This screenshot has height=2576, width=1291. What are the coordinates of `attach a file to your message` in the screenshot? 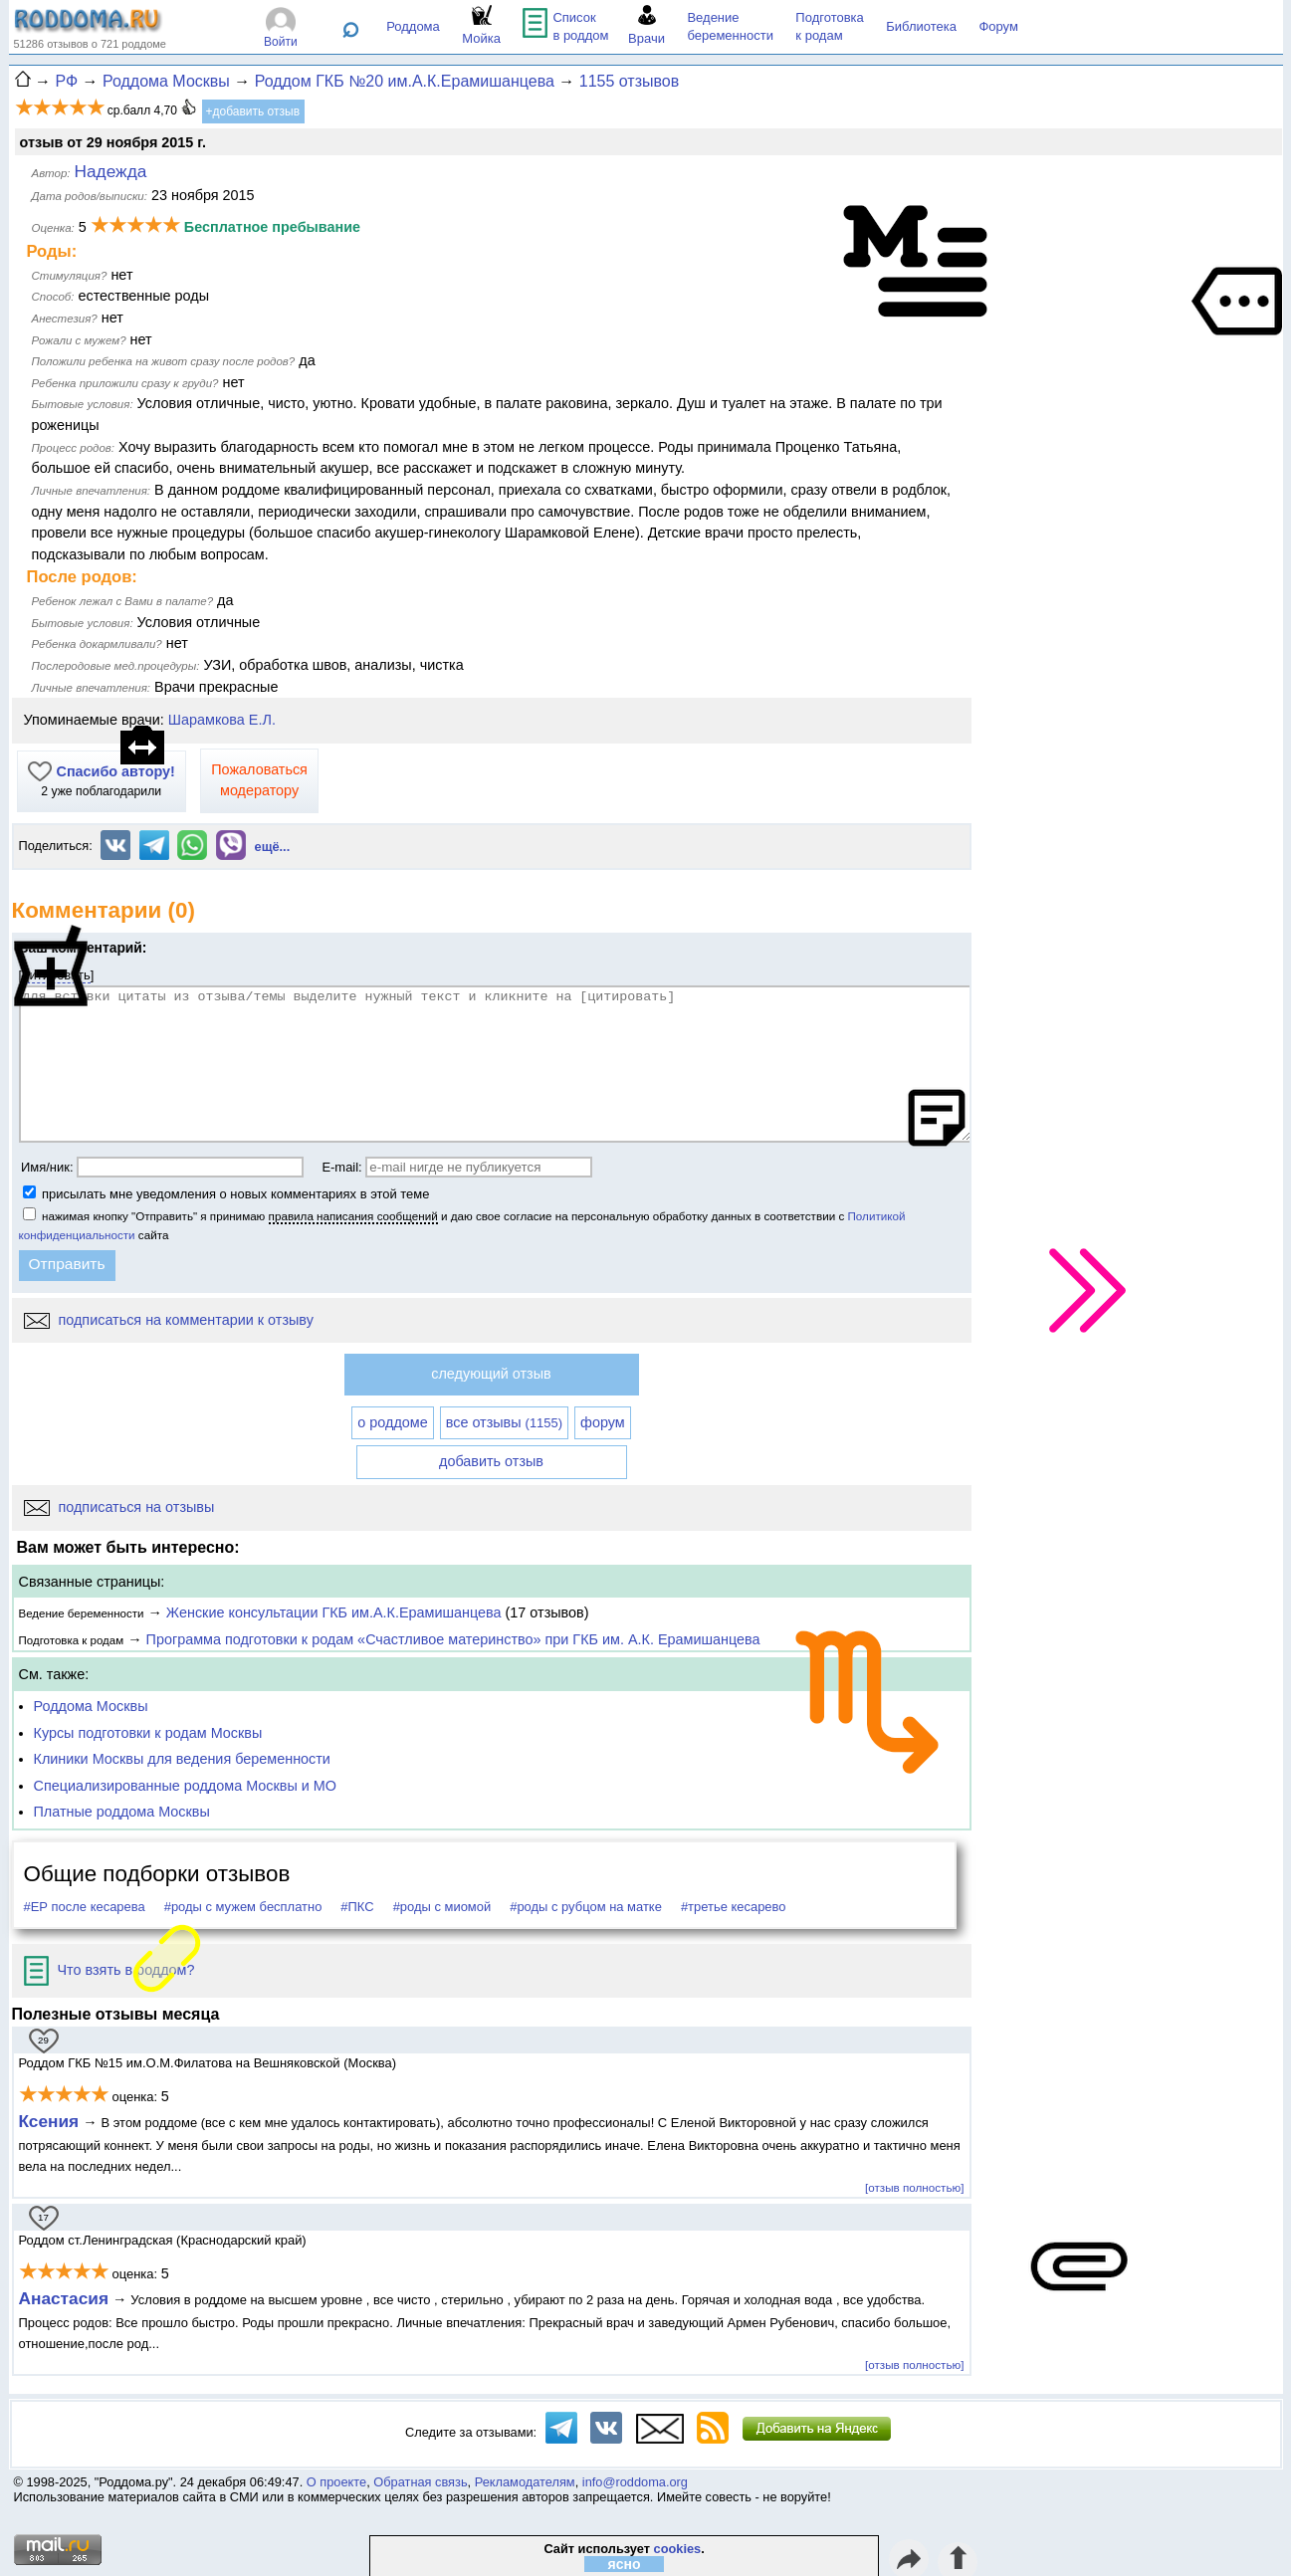 It's located at (1077, 2266).